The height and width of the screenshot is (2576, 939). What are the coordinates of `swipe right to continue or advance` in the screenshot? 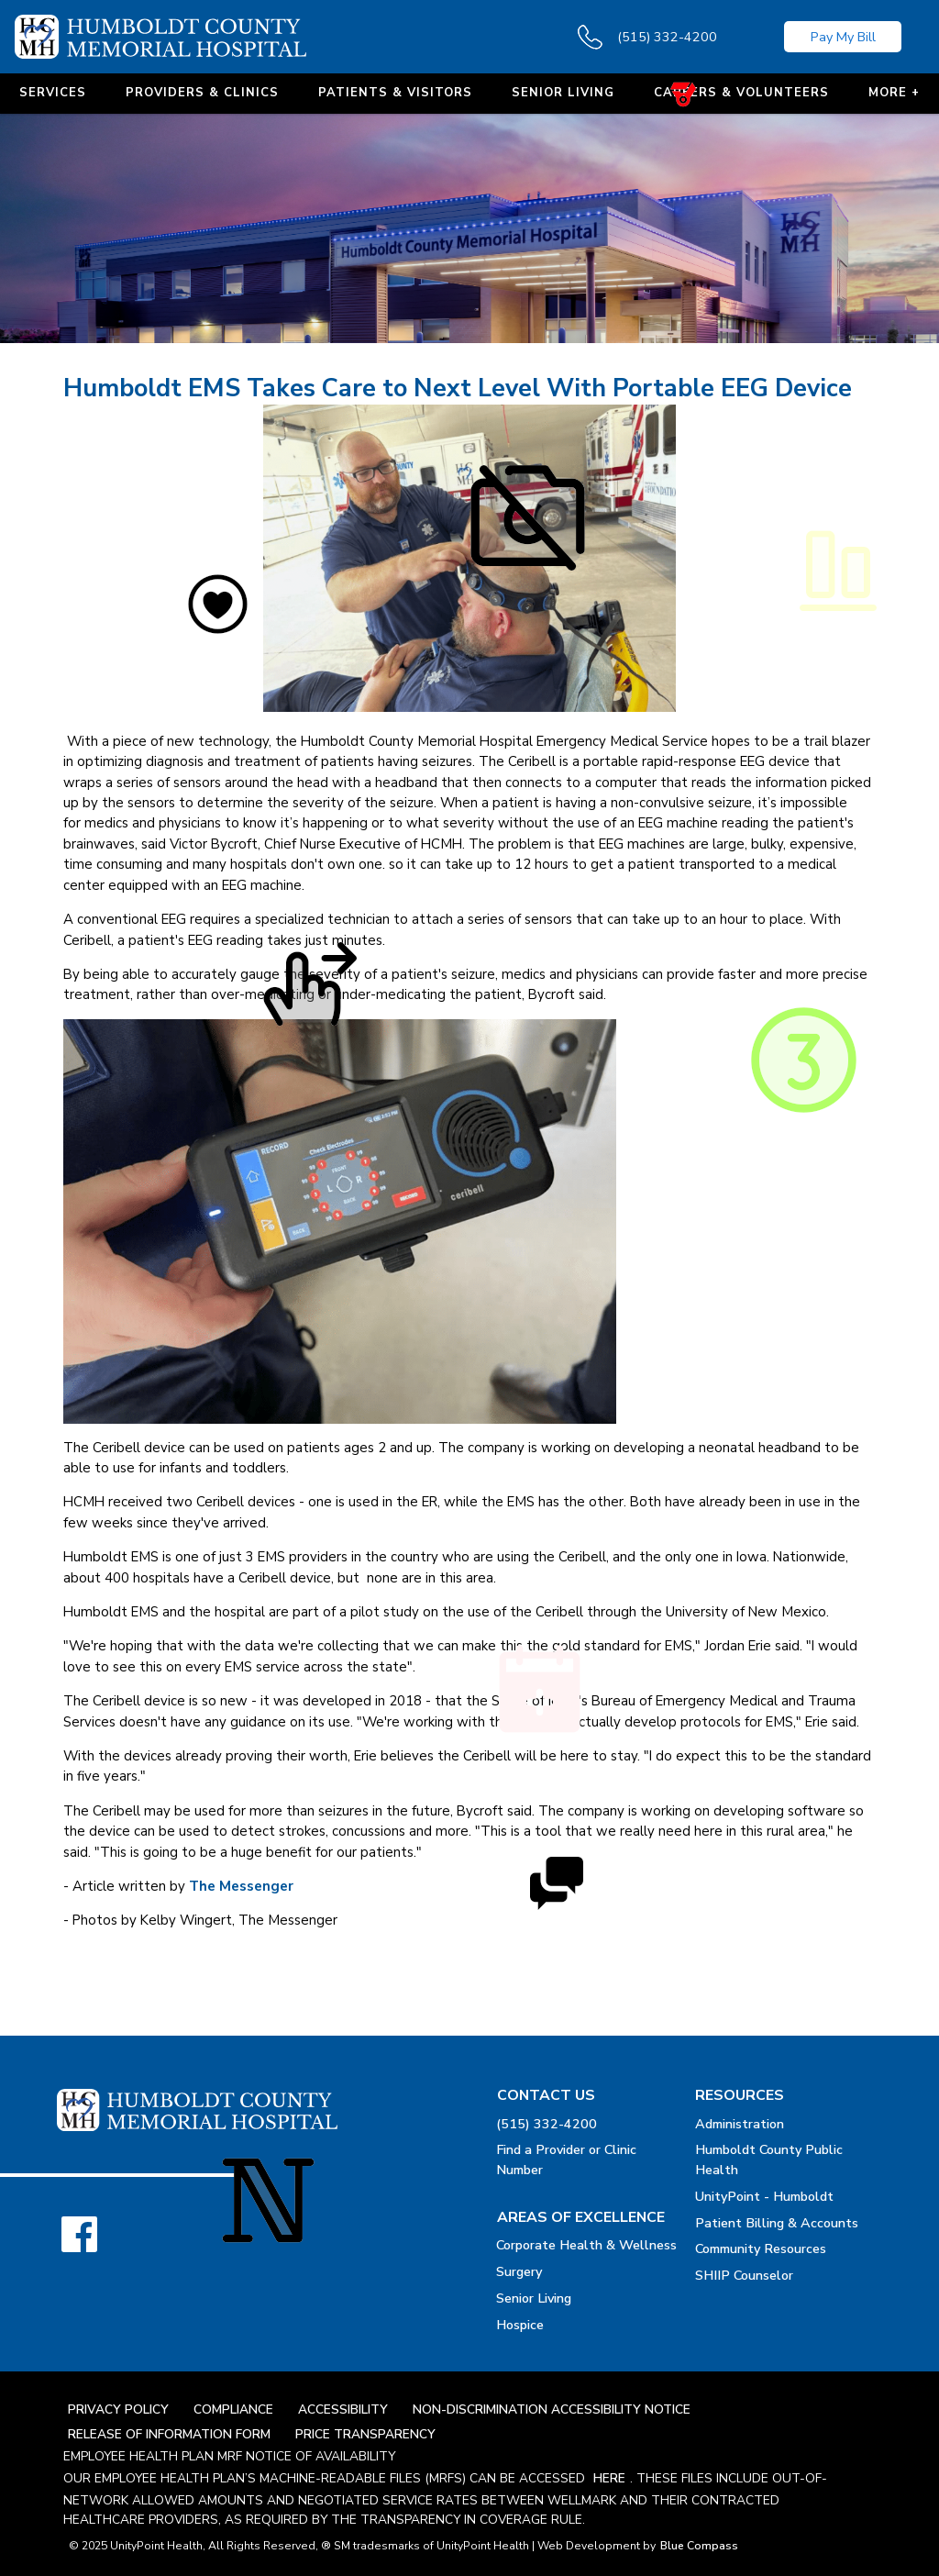 It's located at (305, 987).